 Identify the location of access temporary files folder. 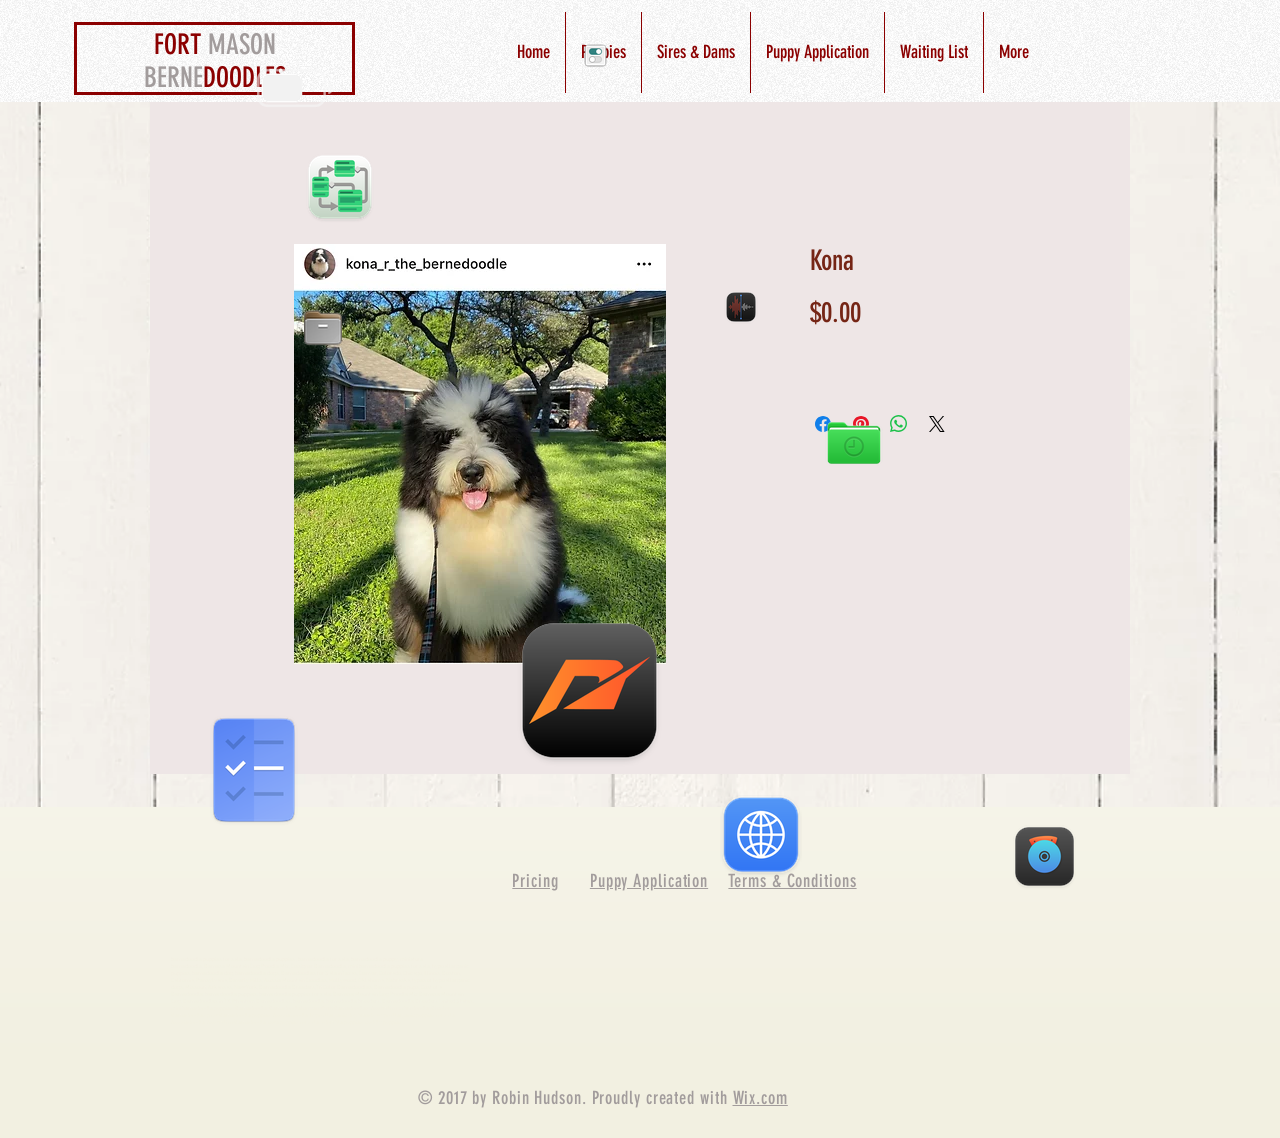
(854, 443).